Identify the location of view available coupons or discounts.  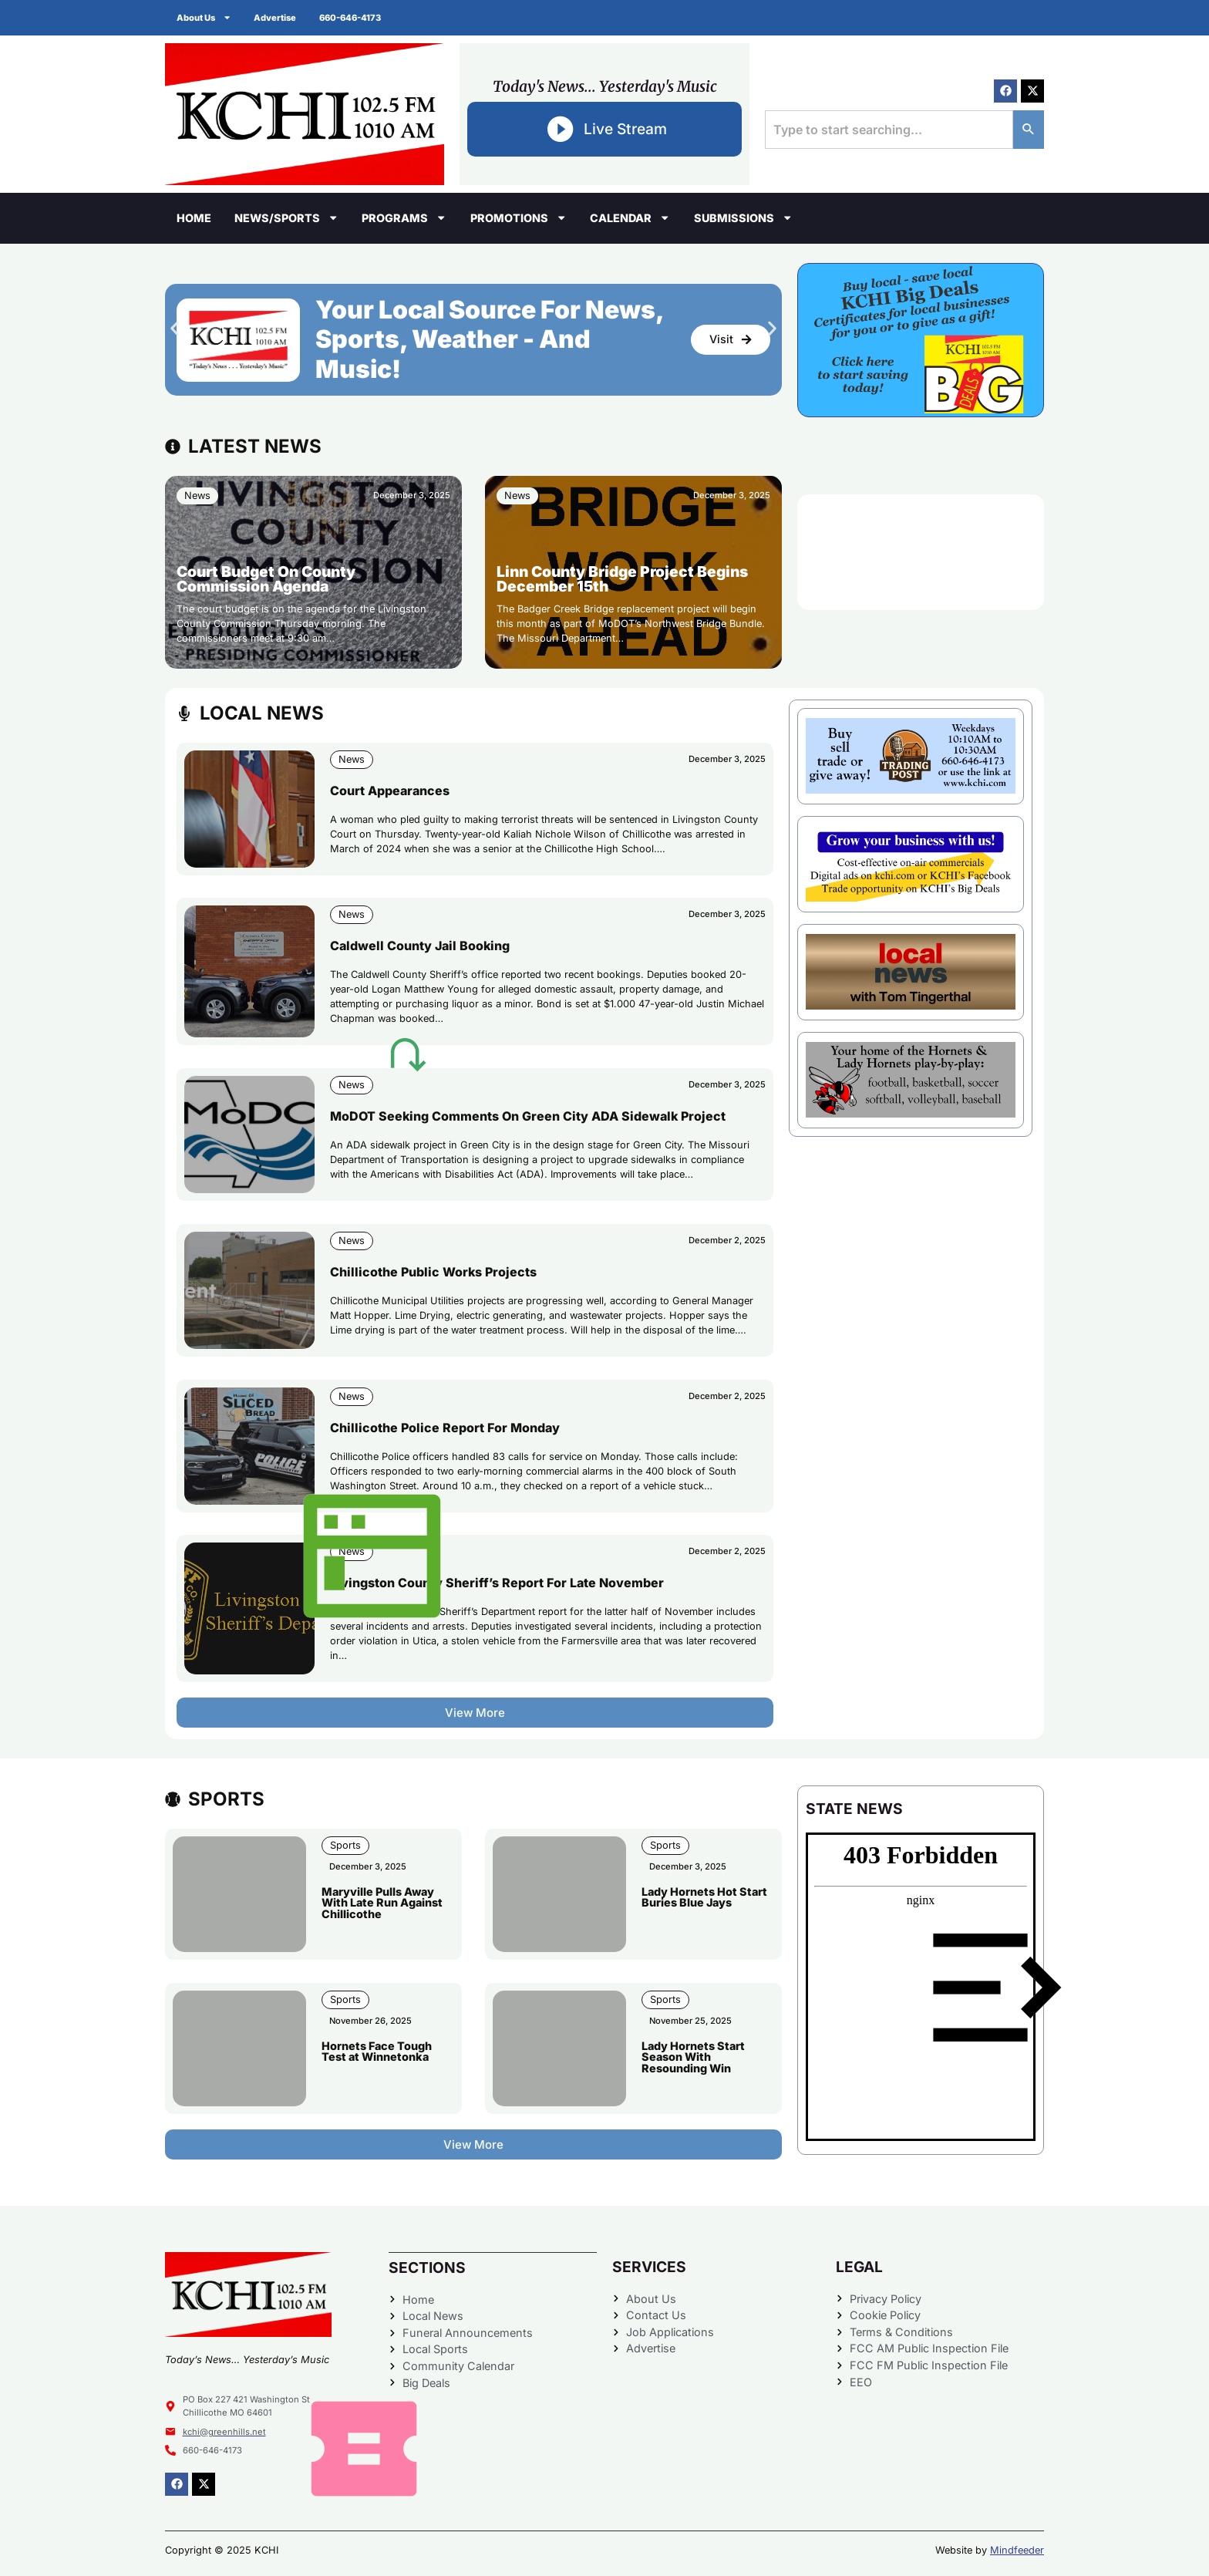
(364, 2449).